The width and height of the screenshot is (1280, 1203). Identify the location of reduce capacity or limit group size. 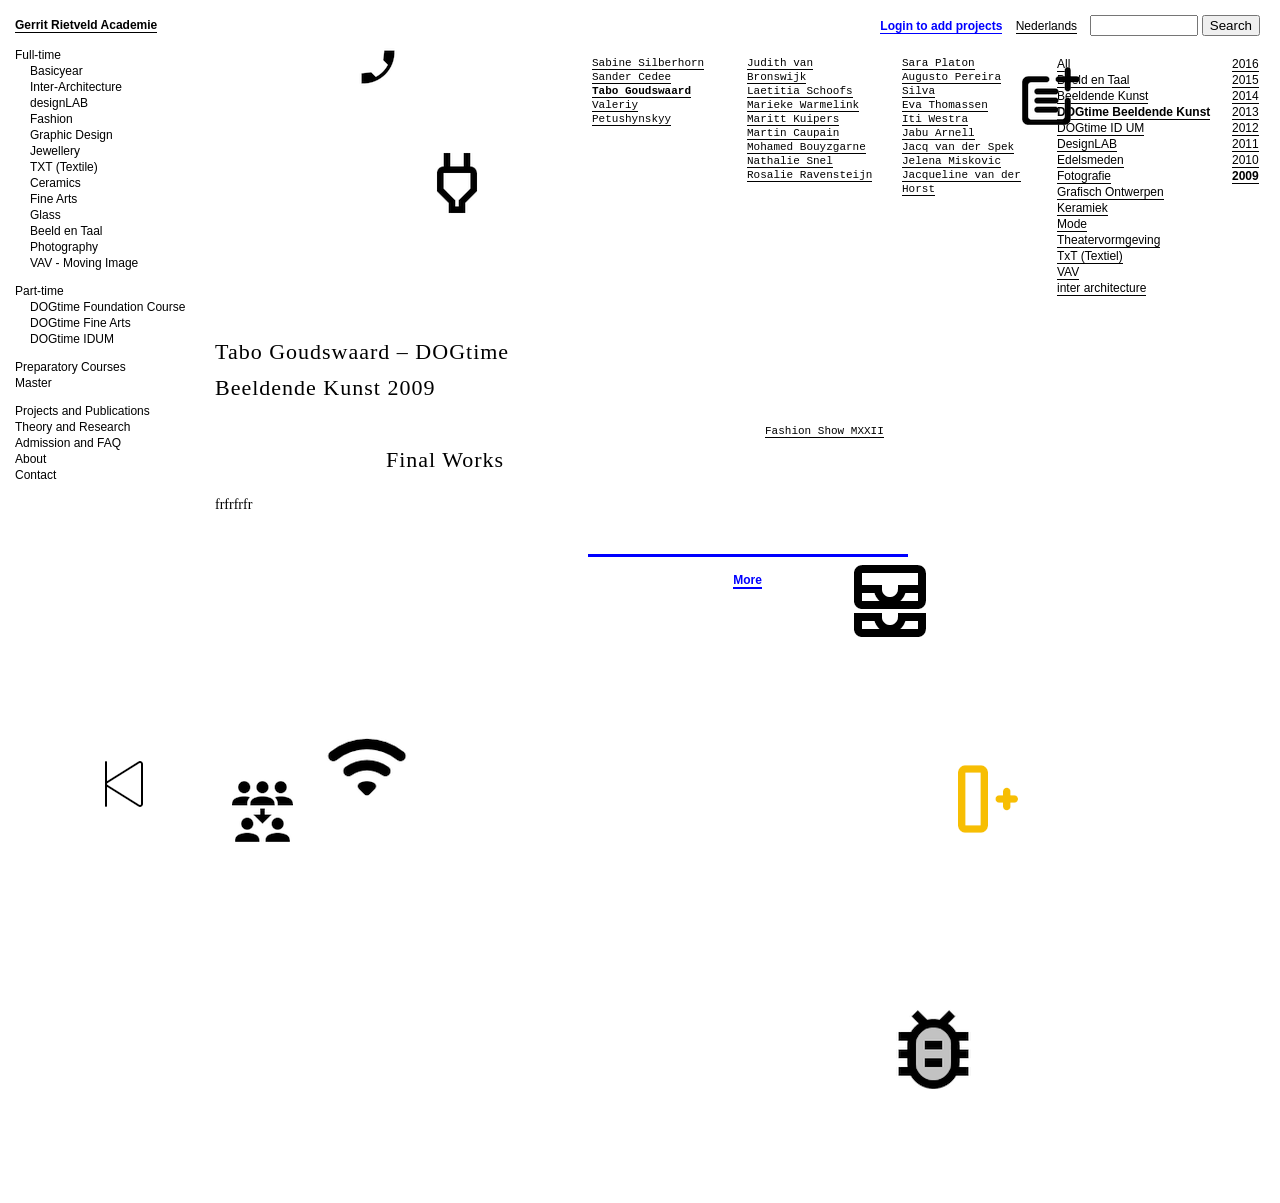
(262, 811).